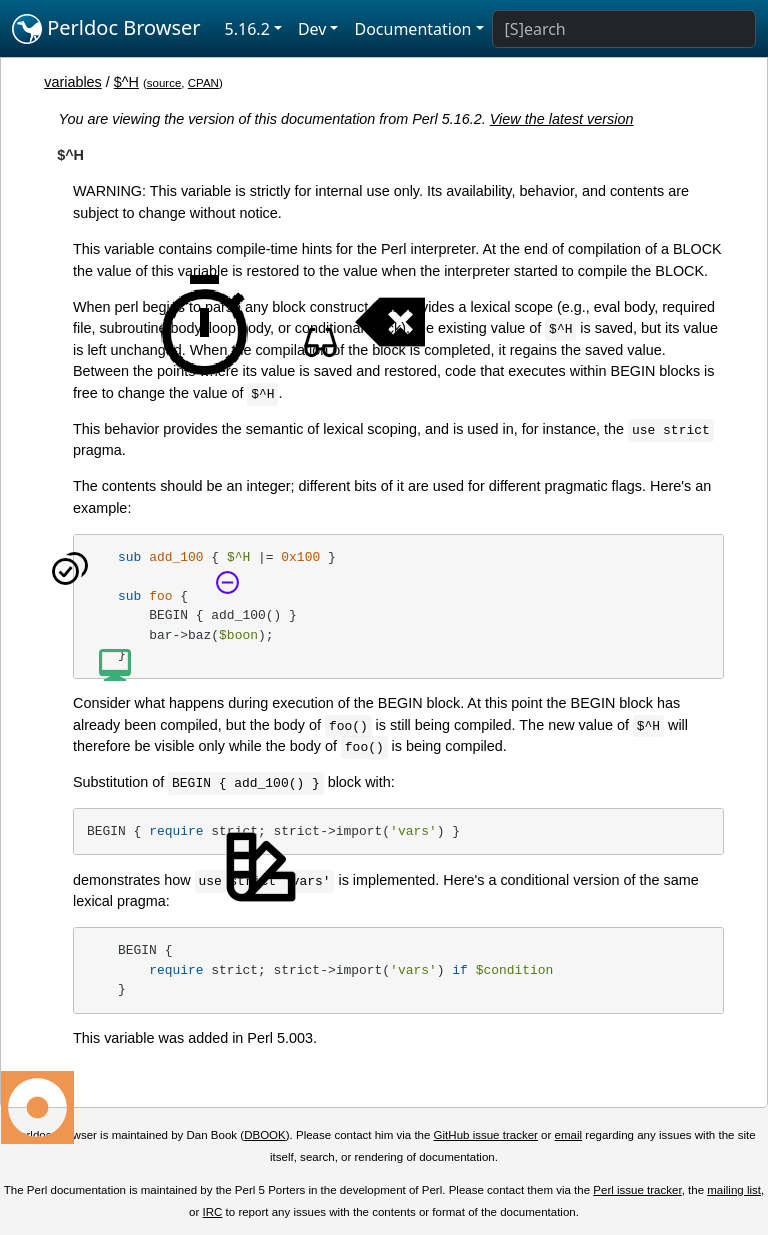 The image size is (768, 1235). What do you see at coordinates (390, 322) in the screenshot?
I see `delete the previous character` at bounding box center [390, 322].